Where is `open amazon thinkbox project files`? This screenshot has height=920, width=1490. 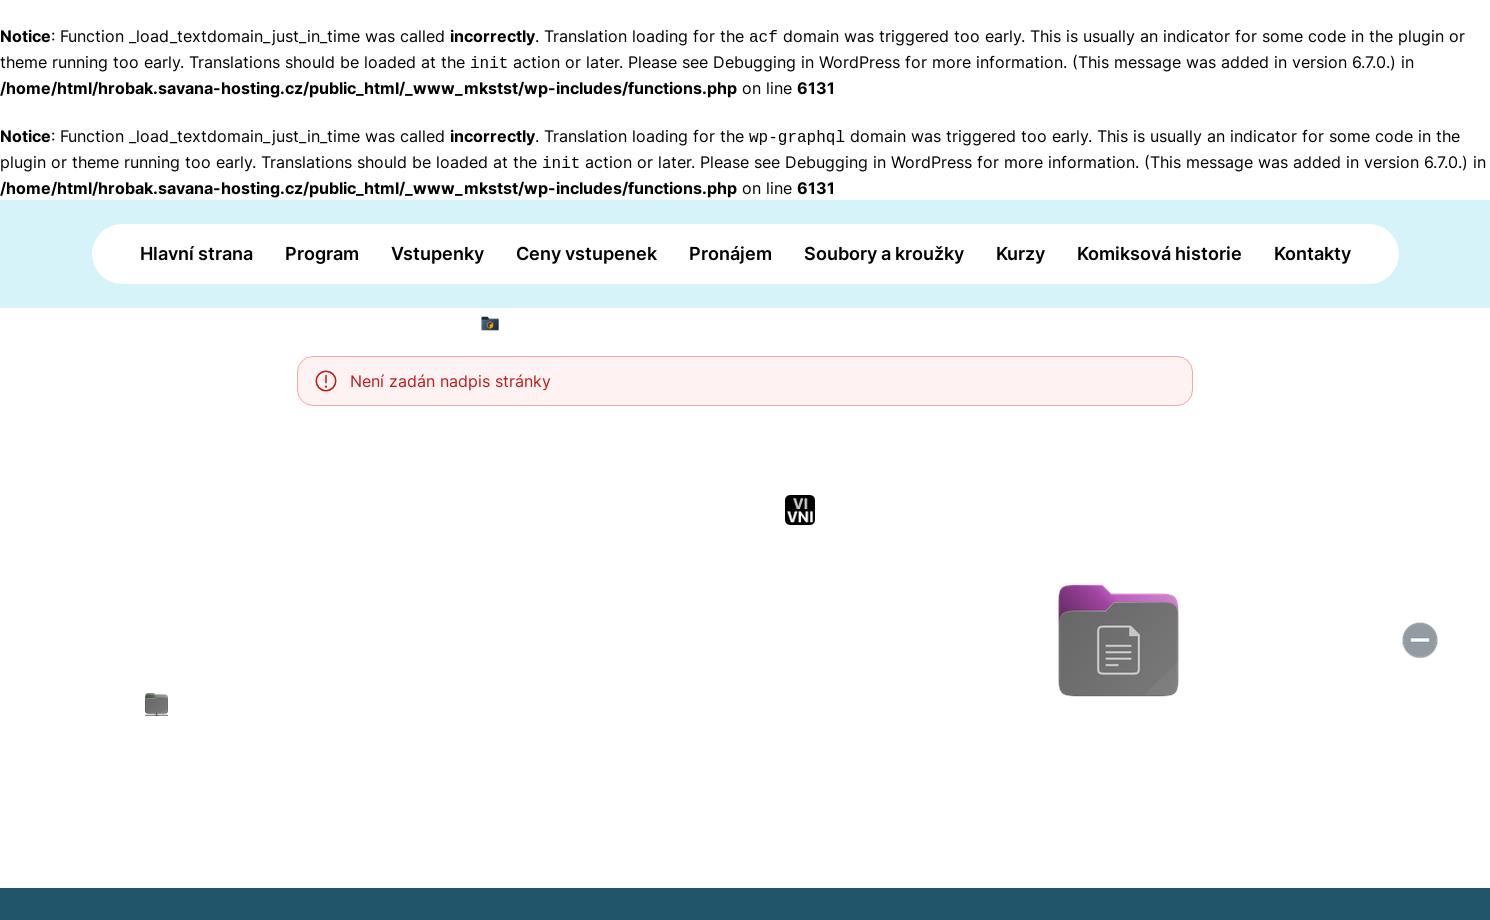
open amazon thinkbox project files is located at coordinates (490, 324).